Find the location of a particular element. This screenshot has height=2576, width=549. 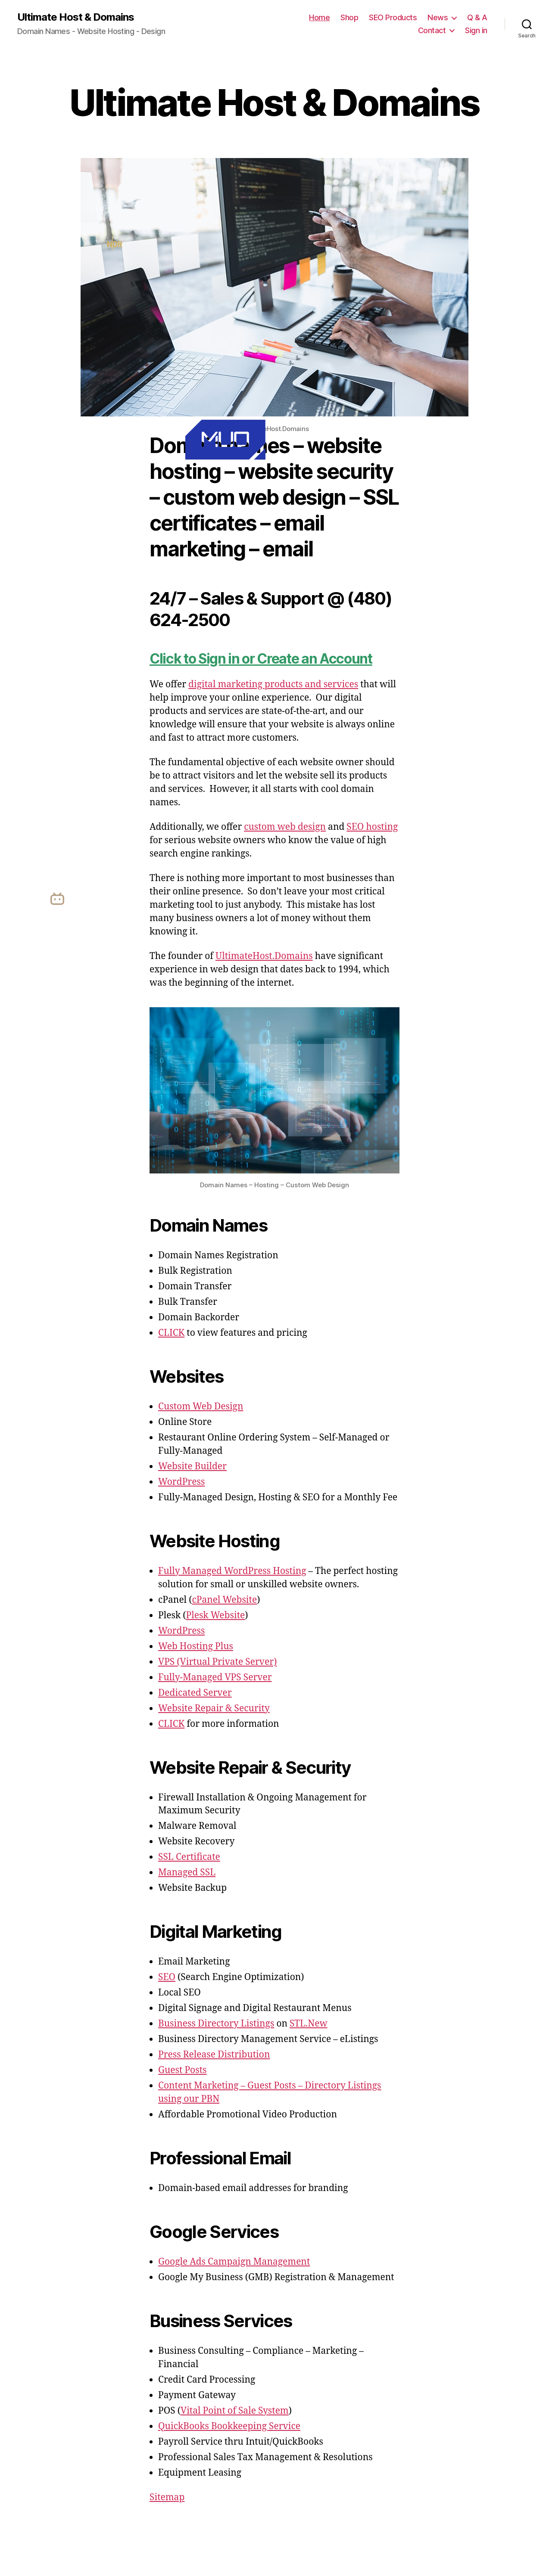

NDR (Norddeutscher Rundfunk) brand logo is located at coordinates (115, 242).